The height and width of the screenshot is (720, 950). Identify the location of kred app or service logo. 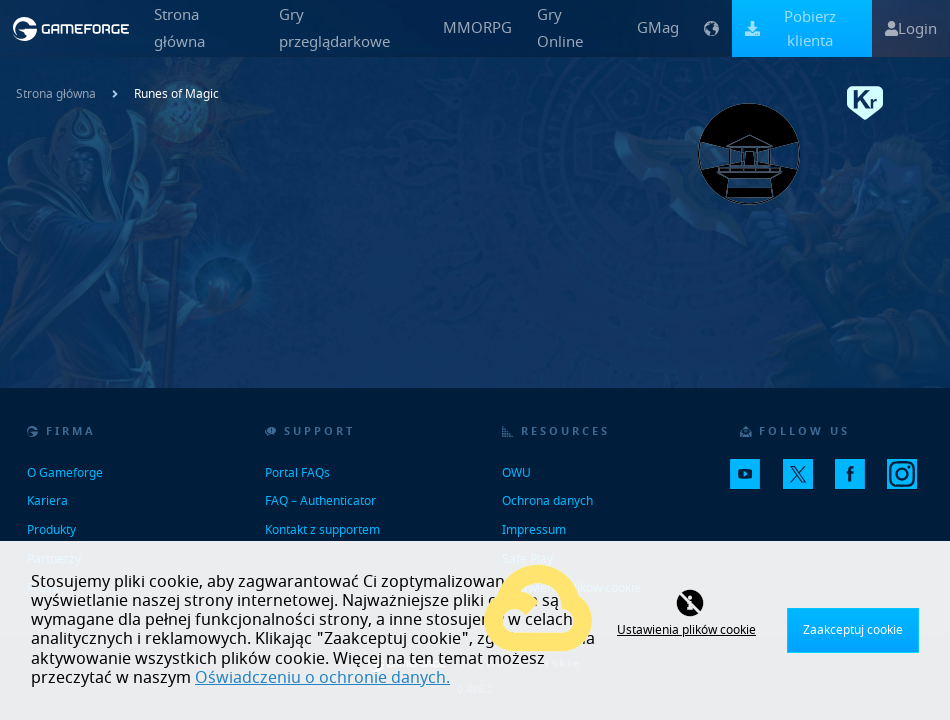
(865, 103).